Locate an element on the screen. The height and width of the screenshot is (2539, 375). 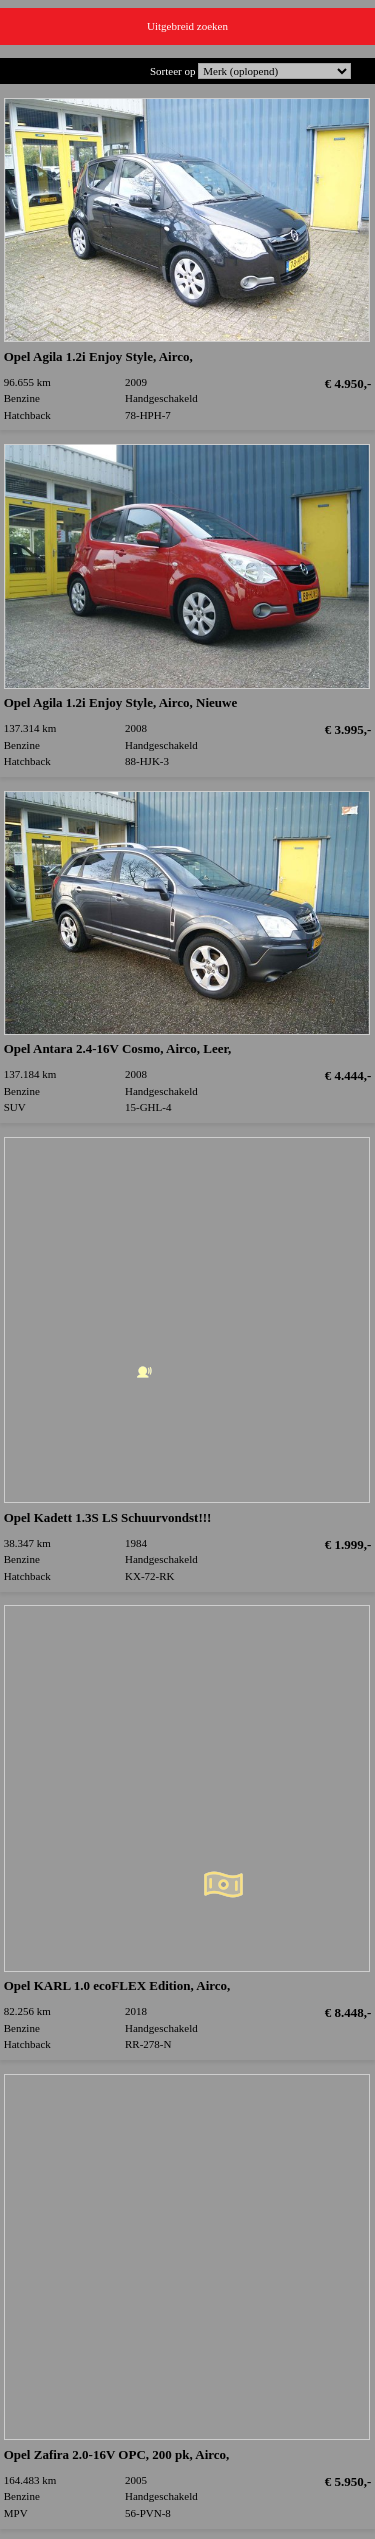
view payment or transaction details is located at coordinates (223, 1884).